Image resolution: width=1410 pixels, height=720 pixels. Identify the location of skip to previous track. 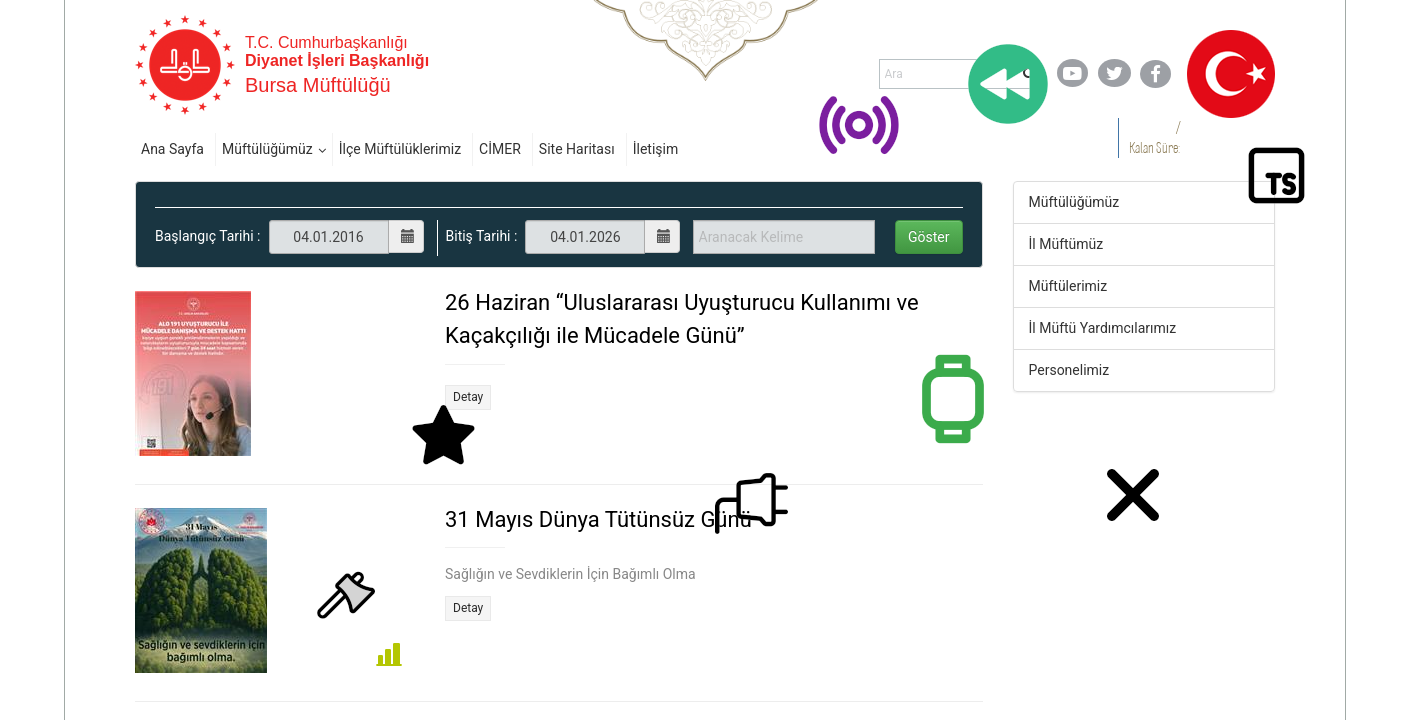
(1008, 84).